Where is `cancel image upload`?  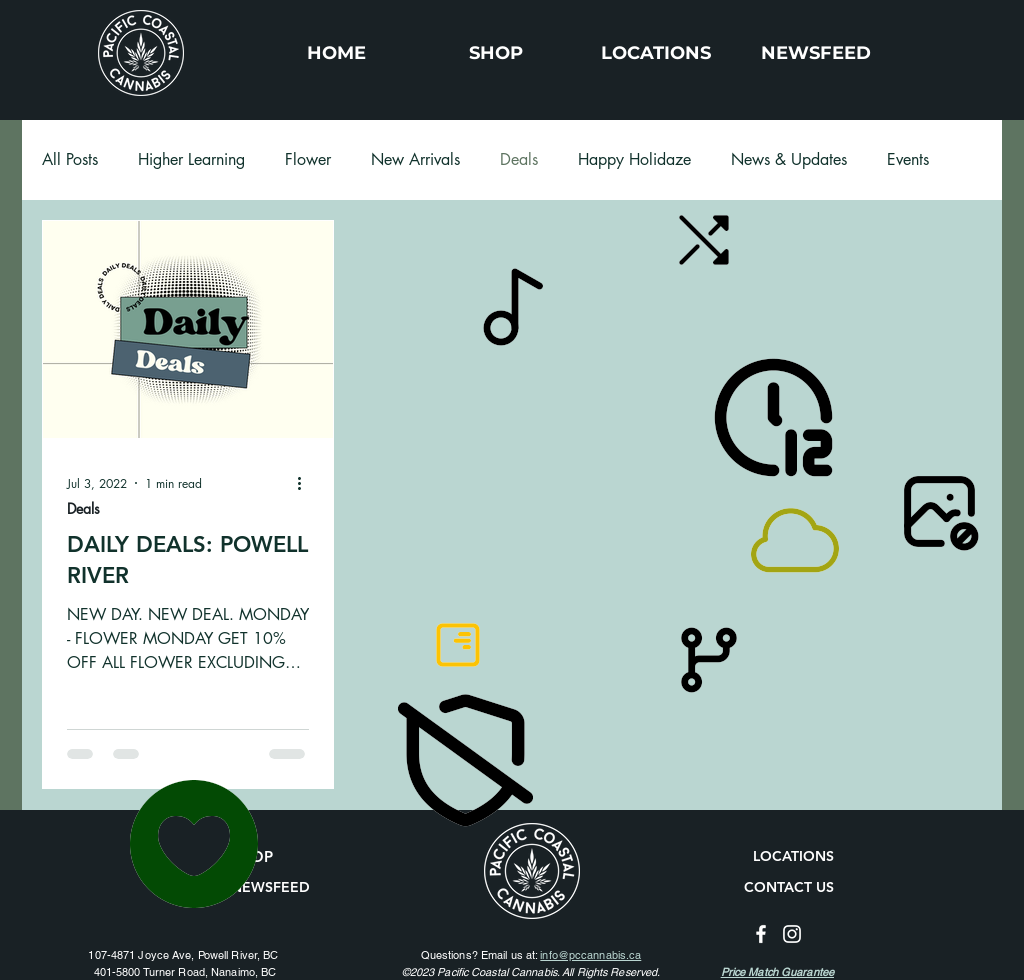
cancel image upload is located at coordinates (939, 511).